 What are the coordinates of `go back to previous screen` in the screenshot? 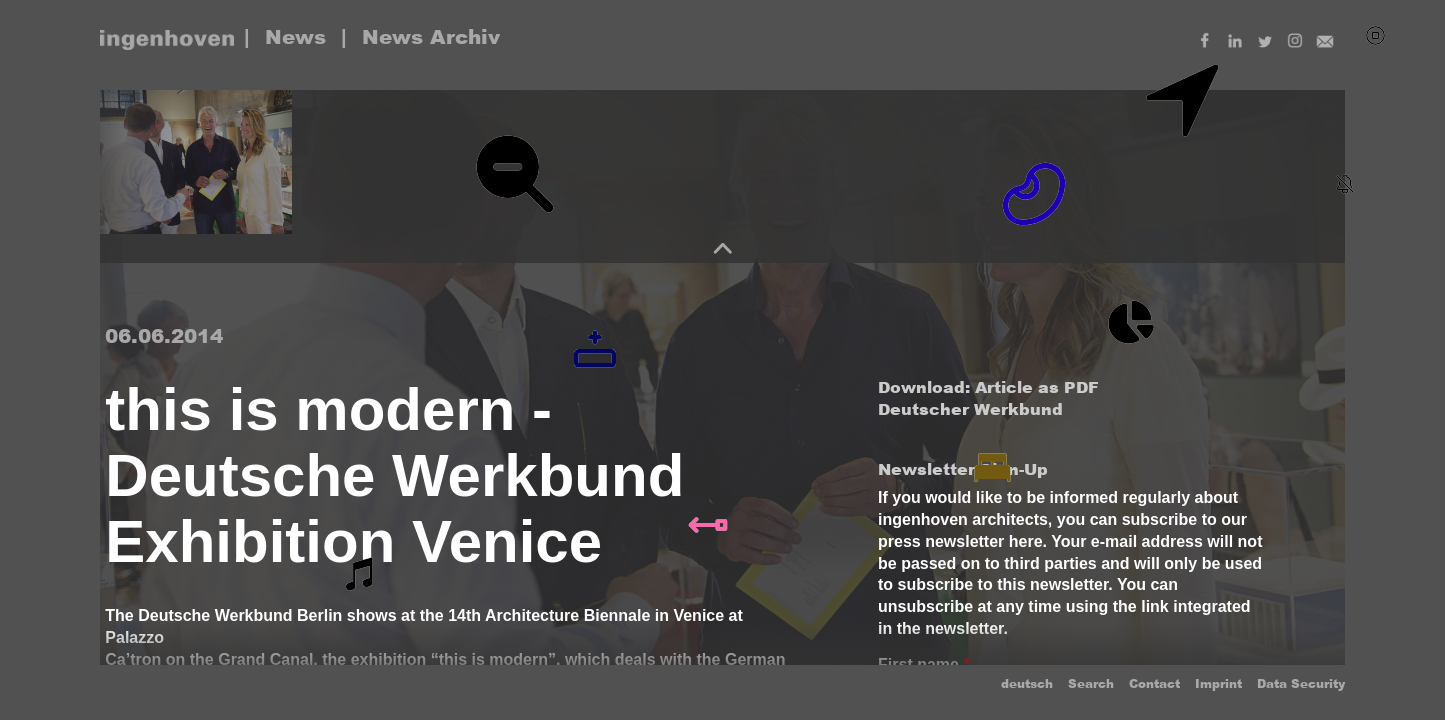 It's located at (708, 525).